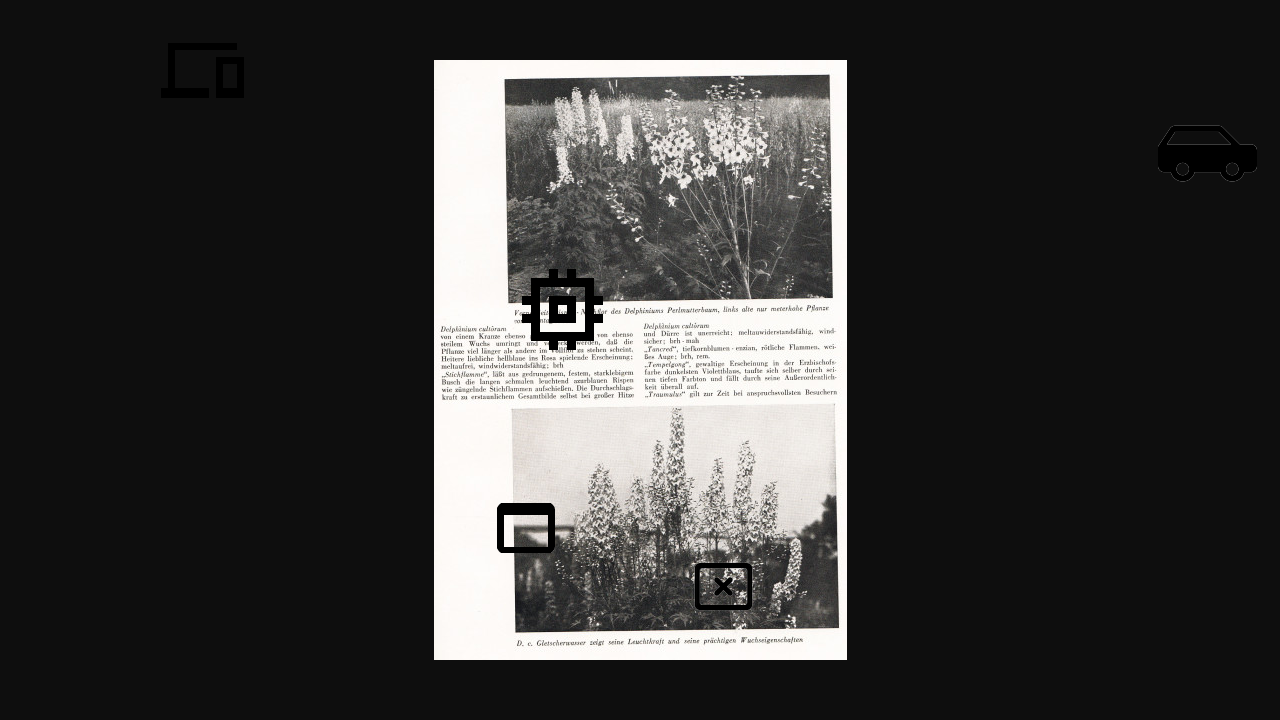 This screenshot has width=1280, height=720. Describe the element at coordinates (202, 70) in the screenshot. I see `view connected devices` at that location.